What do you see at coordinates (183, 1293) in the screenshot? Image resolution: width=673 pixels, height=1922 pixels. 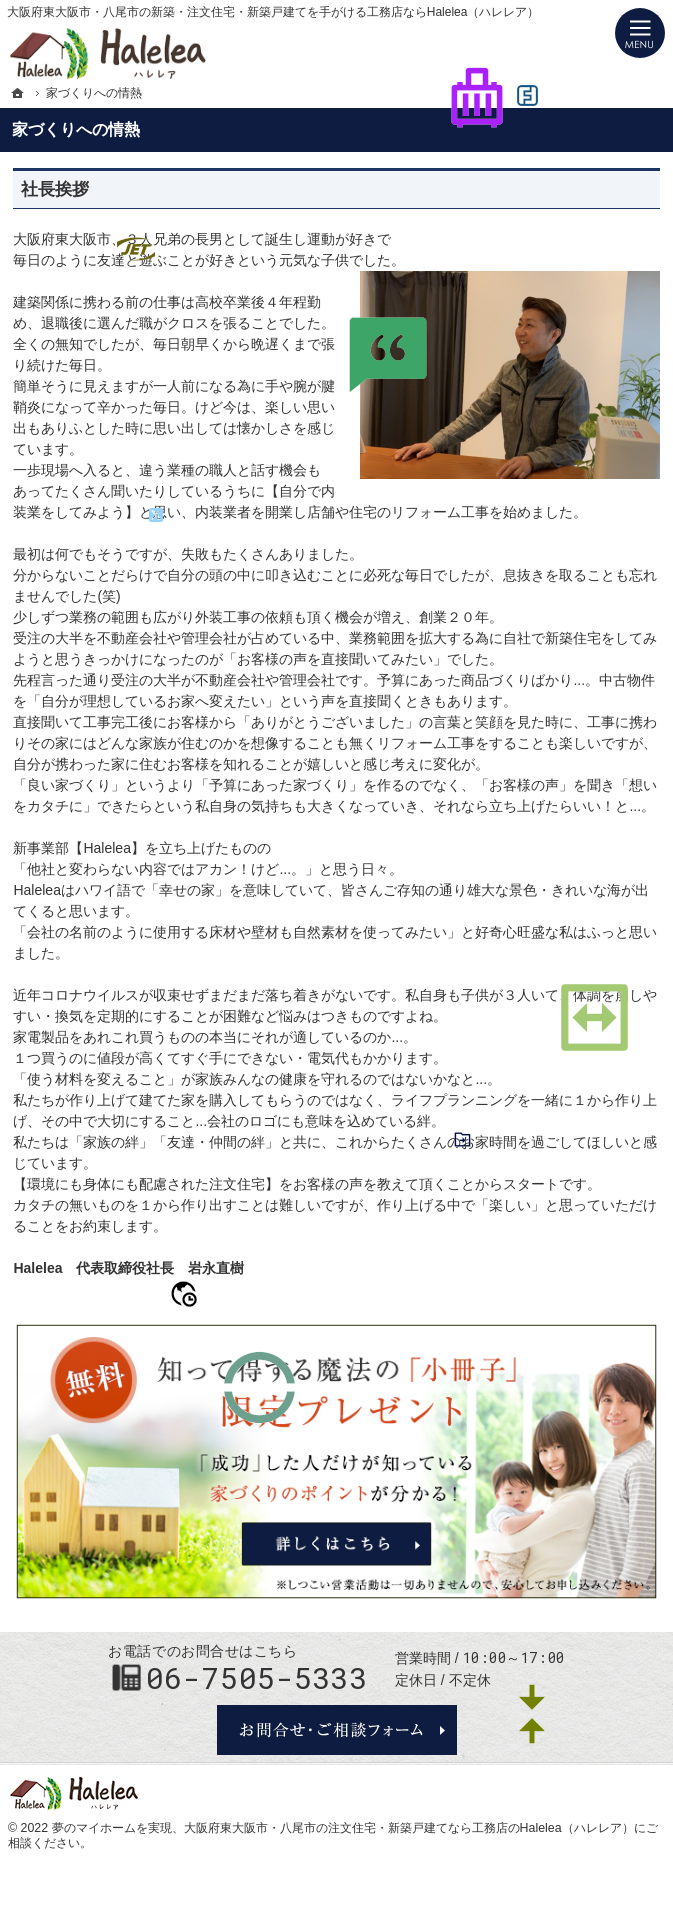 I see `view or change time zone settings` at bounding box center [183, 1293].